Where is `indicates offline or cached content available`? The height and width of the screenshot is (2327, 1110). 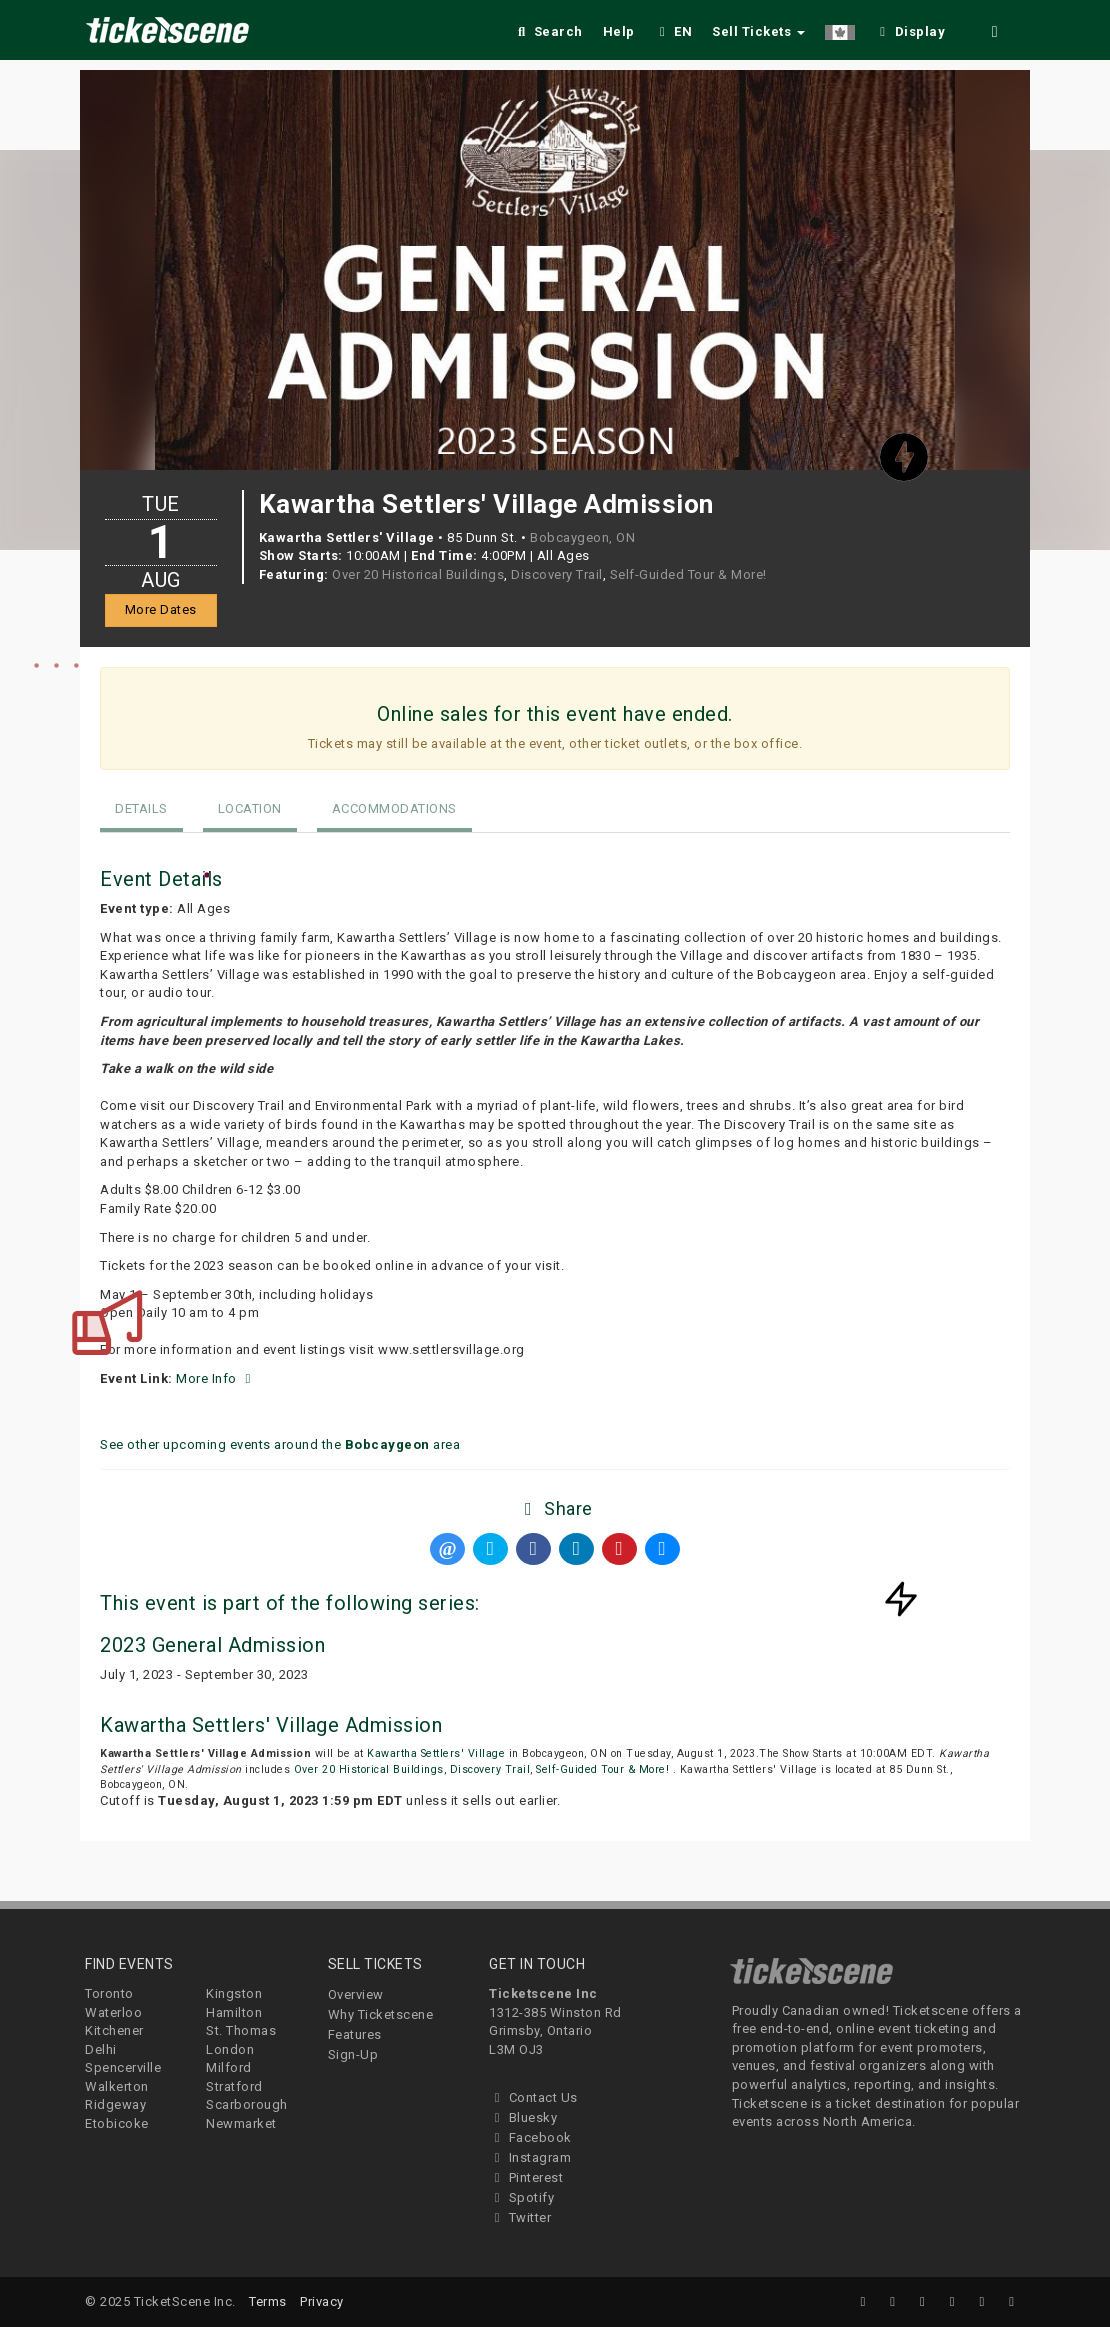 indicates offline or cached content available is located at coordinates (904, 457).